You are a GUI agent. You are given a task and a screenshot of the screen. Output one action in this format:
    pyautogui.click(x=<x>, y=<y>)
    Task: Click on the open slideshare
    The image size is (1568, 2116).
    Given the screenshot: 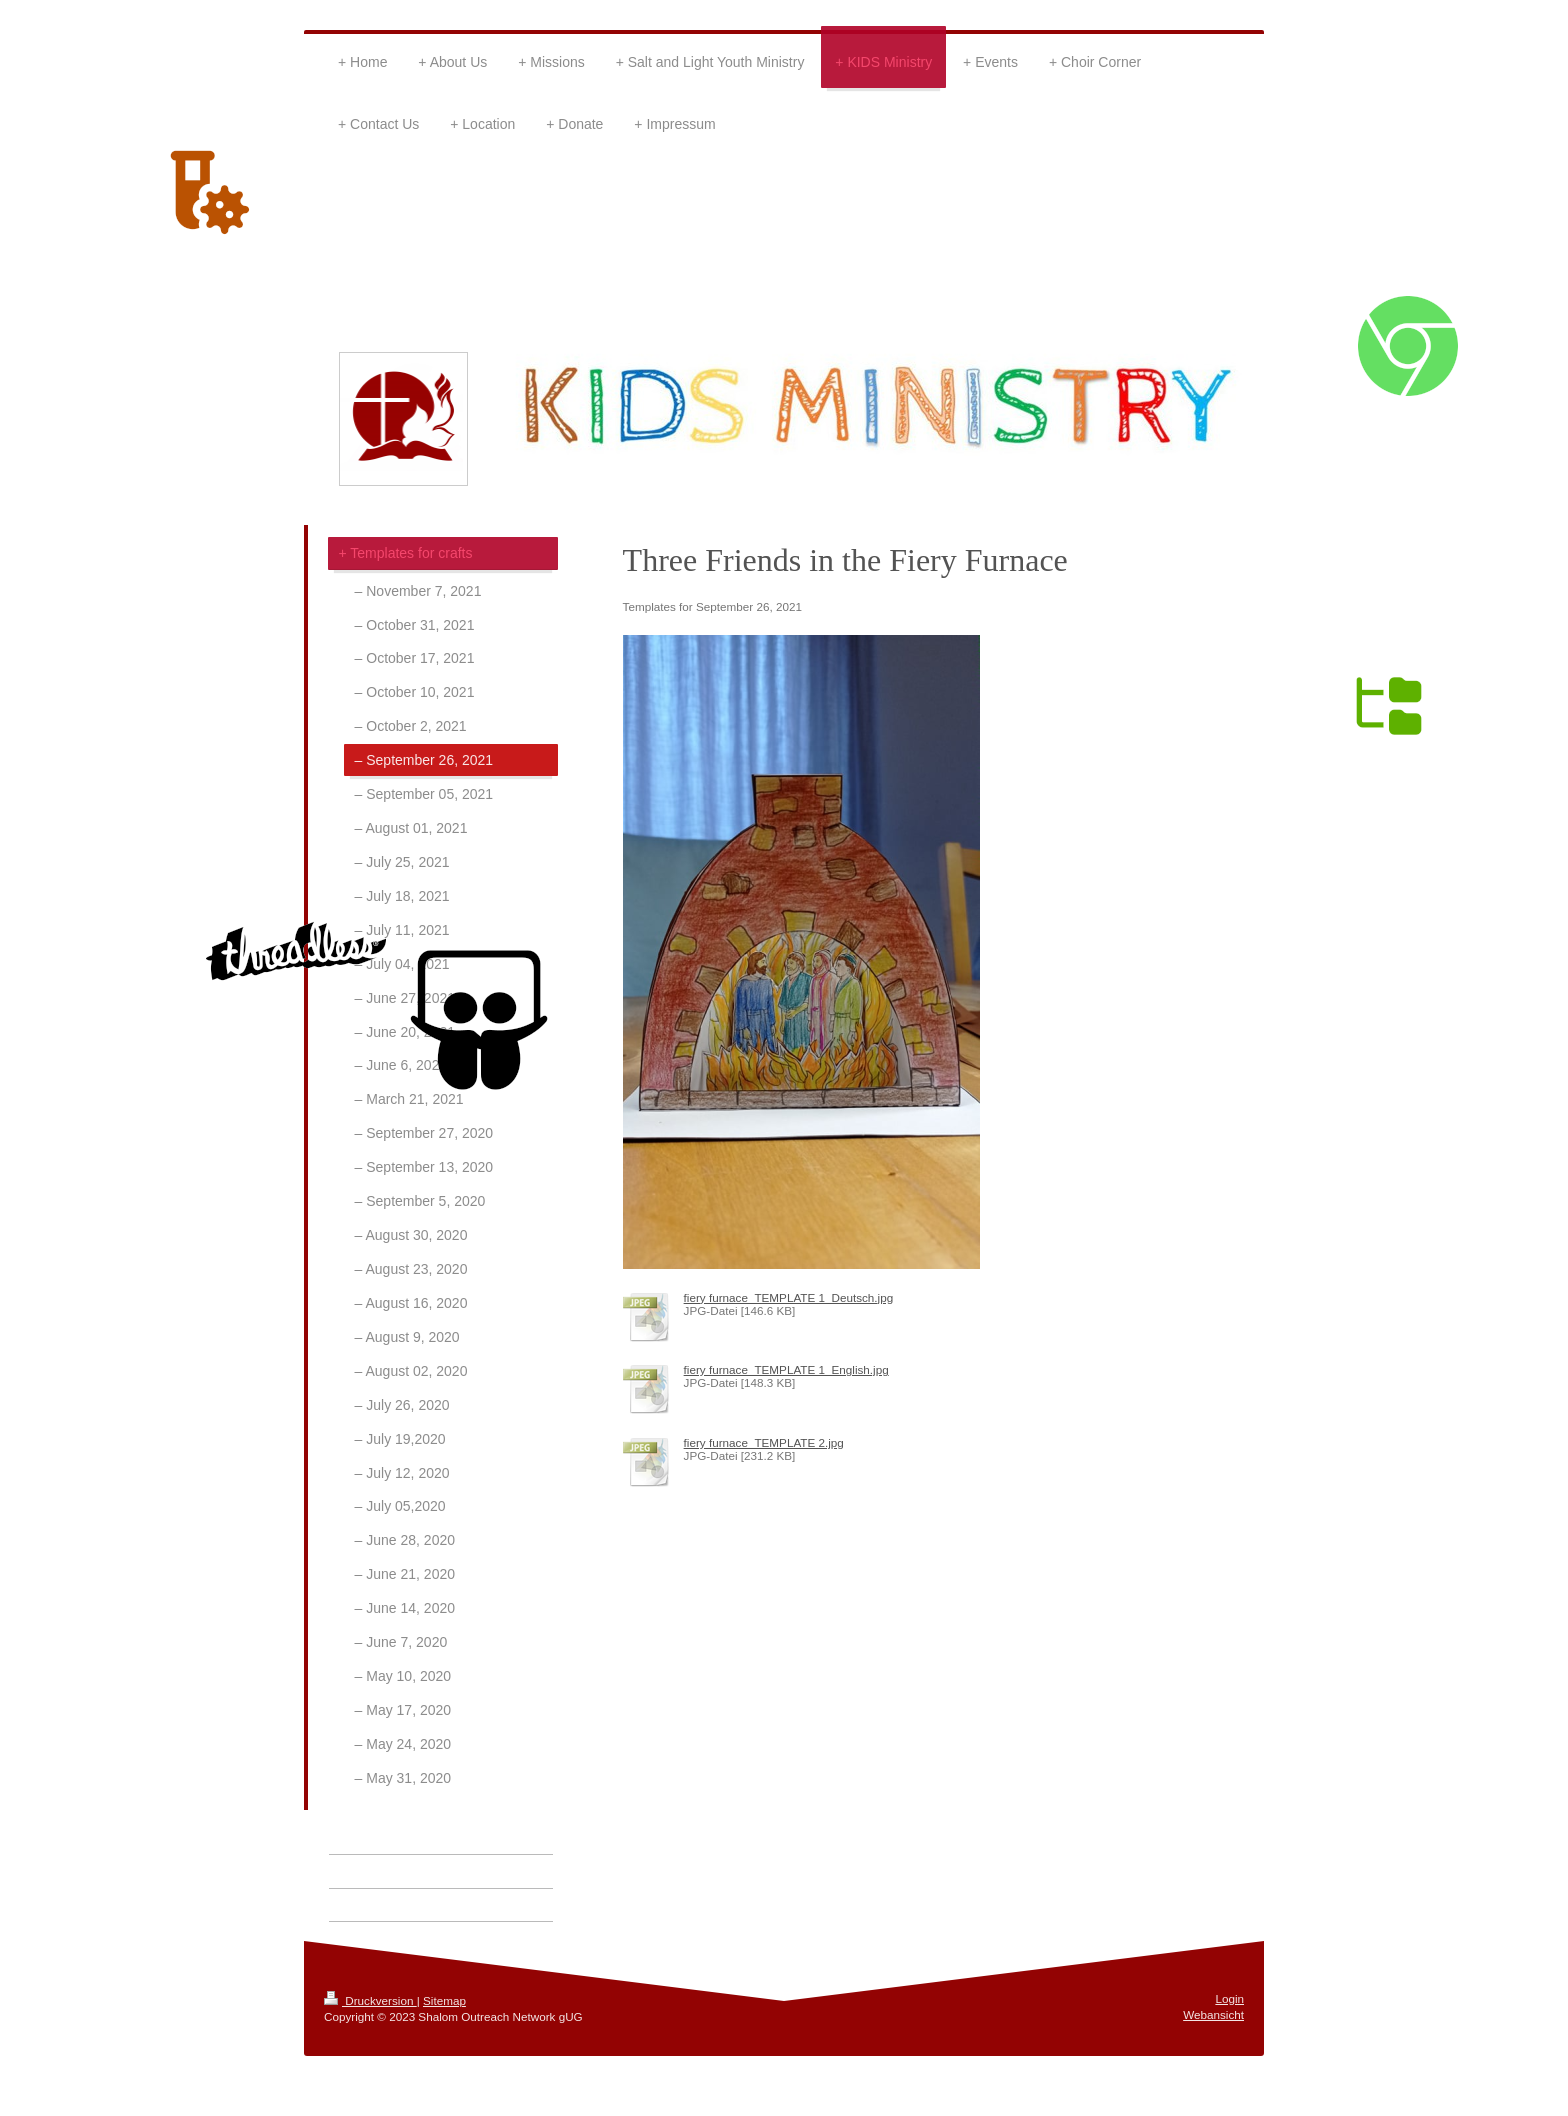 What is the action you would take?
    pyautogui.click(x=479, y=1020)
    